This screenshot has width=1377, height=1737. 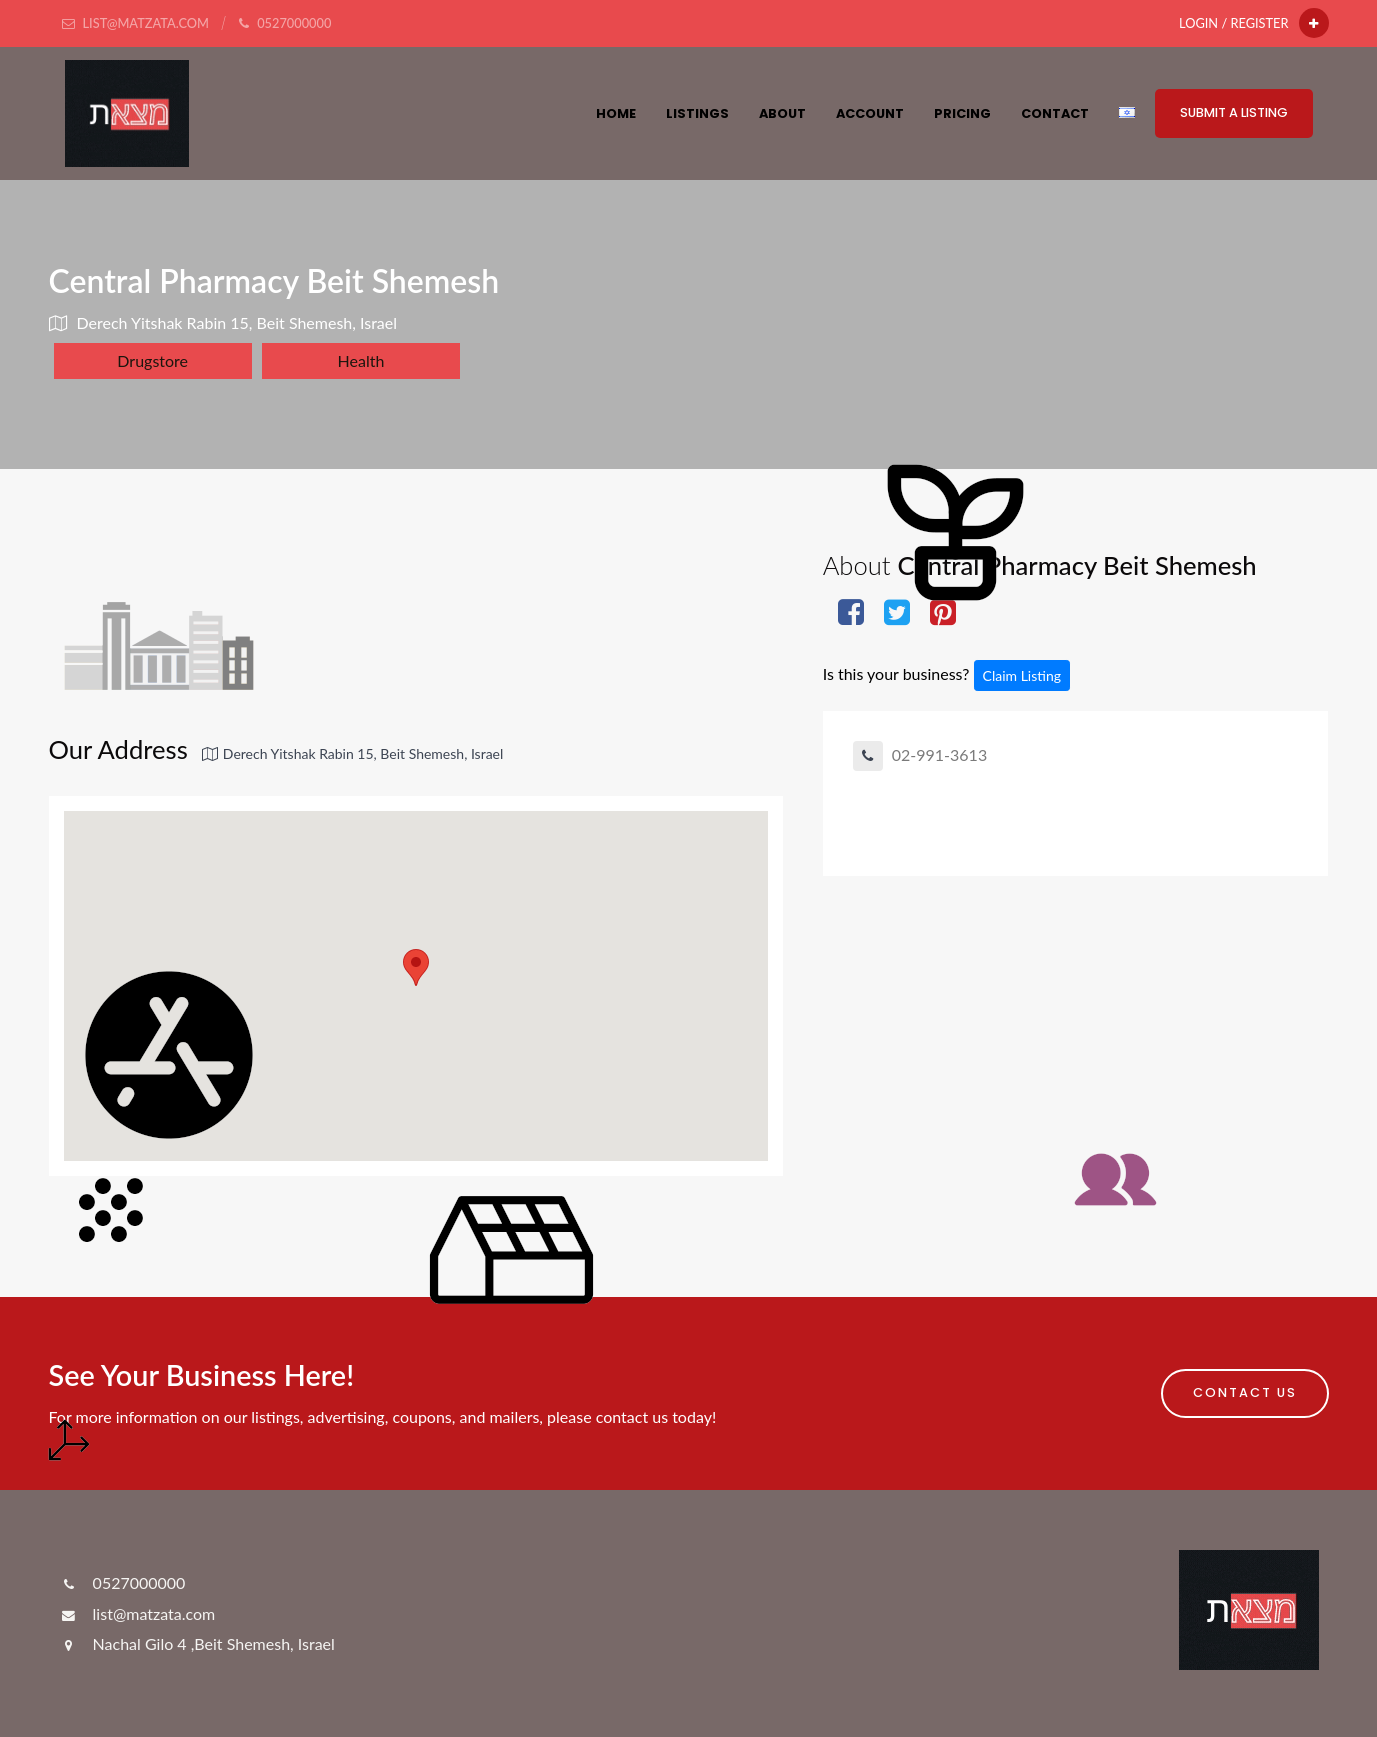 I want to click on view solar panel or renewable energy settings, so click(x=511, y=1255).